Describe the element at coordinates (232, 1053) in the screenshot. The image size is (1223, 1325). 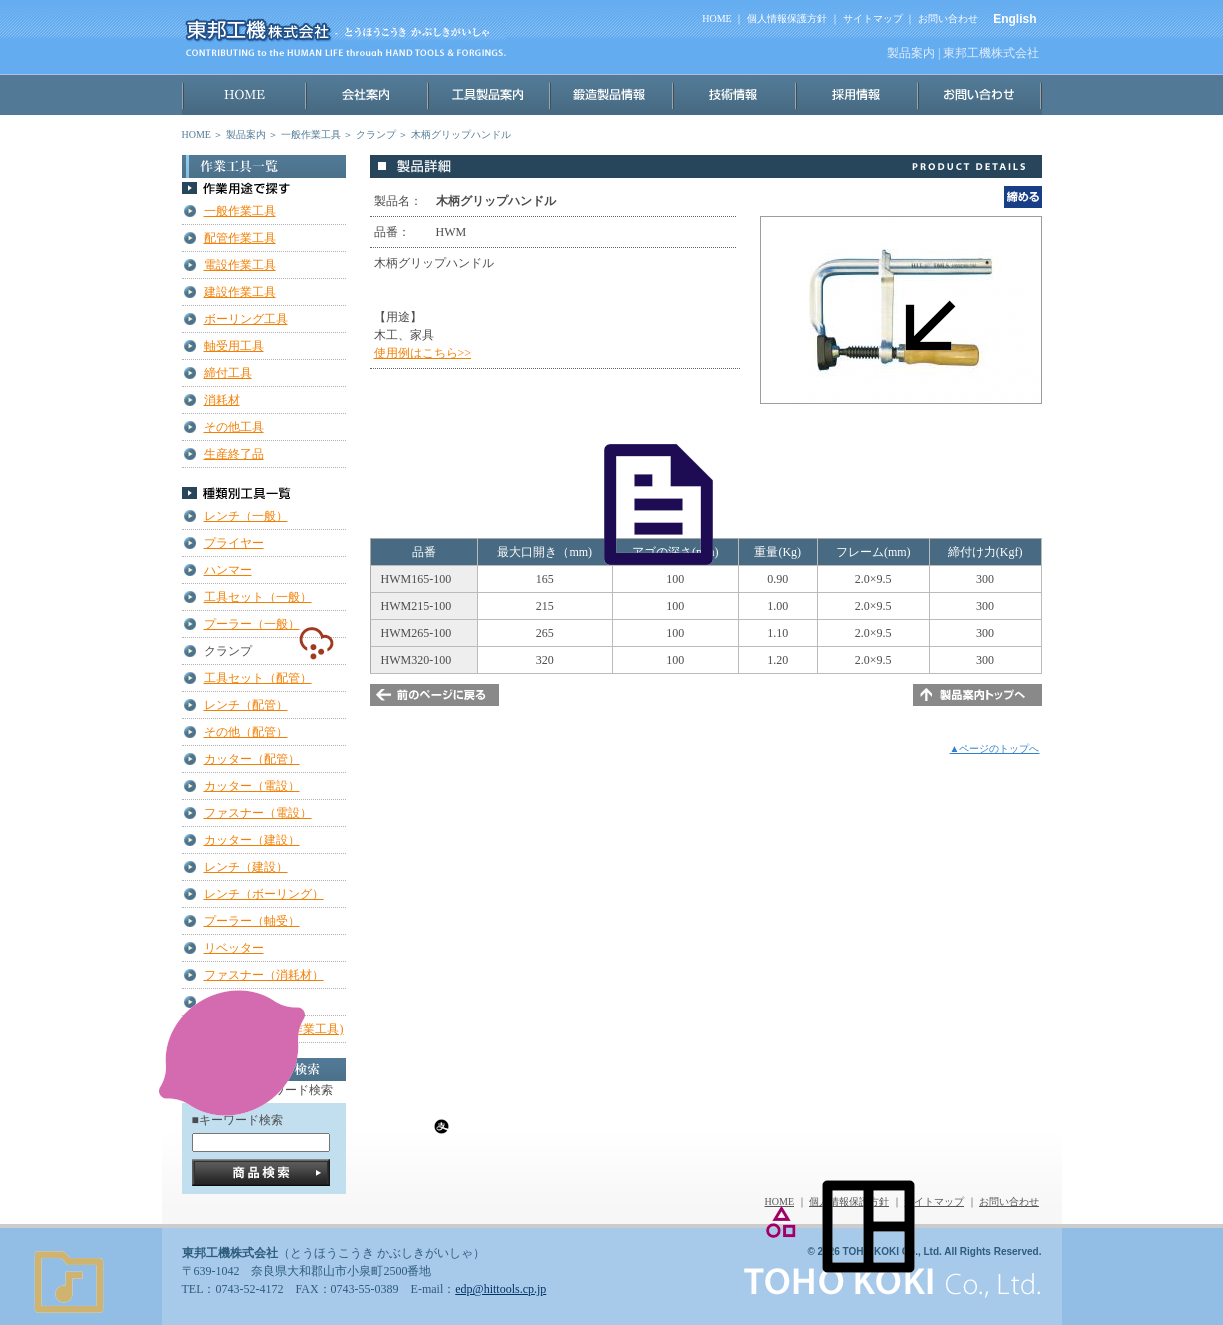
I see `HelloFresh app or website logo` at that location.